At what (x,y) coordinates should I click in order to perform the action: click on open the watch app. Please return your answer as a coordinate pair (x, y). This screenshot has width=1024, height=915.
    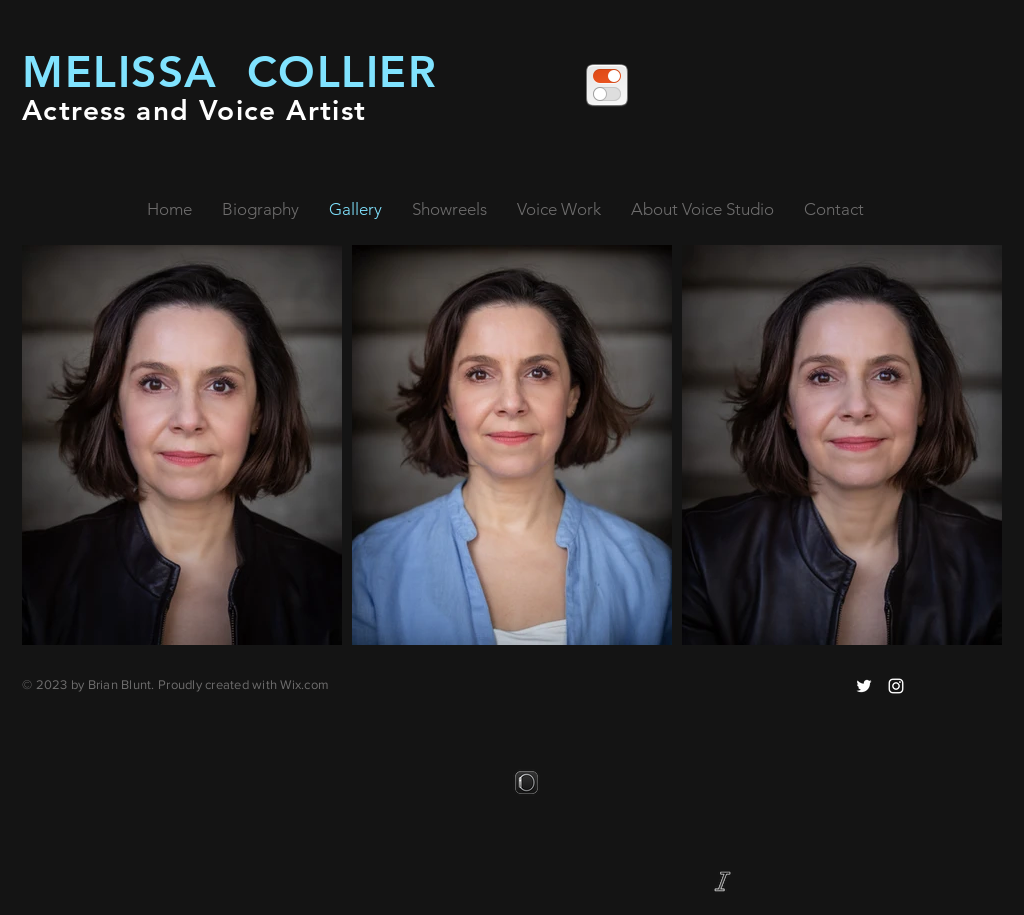
    Looking at the image, I should click on (526, 782).